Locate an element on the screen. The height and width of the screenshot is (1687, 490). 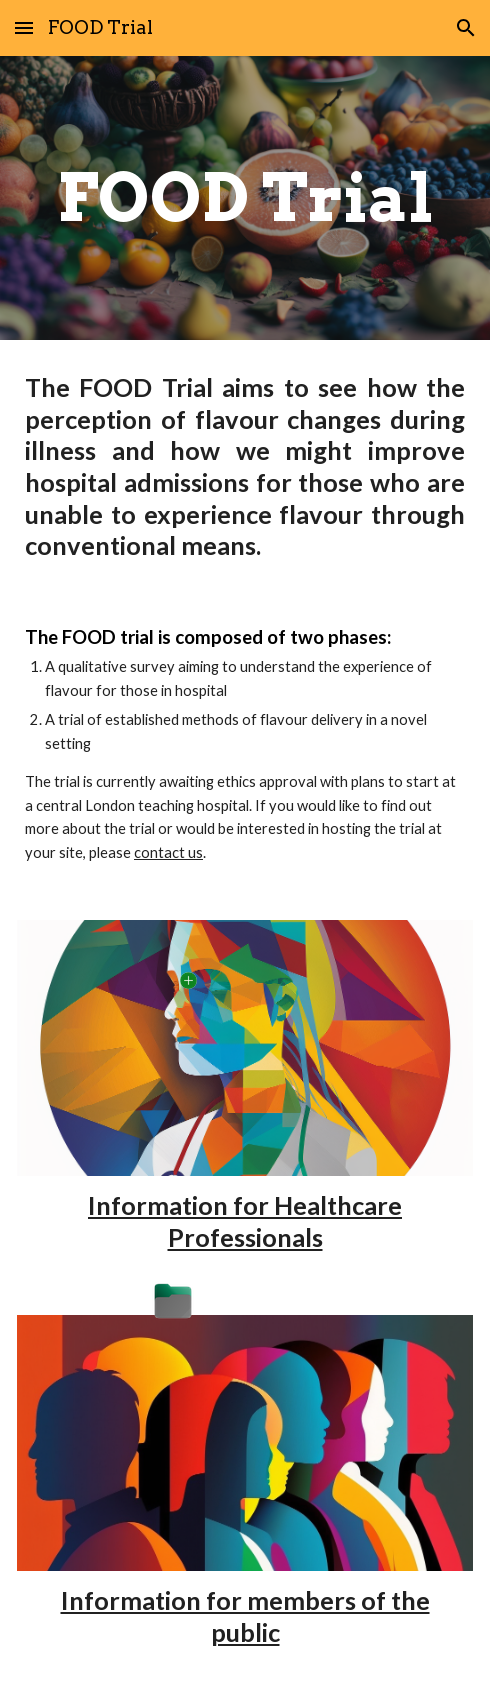
open folder containing files is located at coordinates (173, 1301).